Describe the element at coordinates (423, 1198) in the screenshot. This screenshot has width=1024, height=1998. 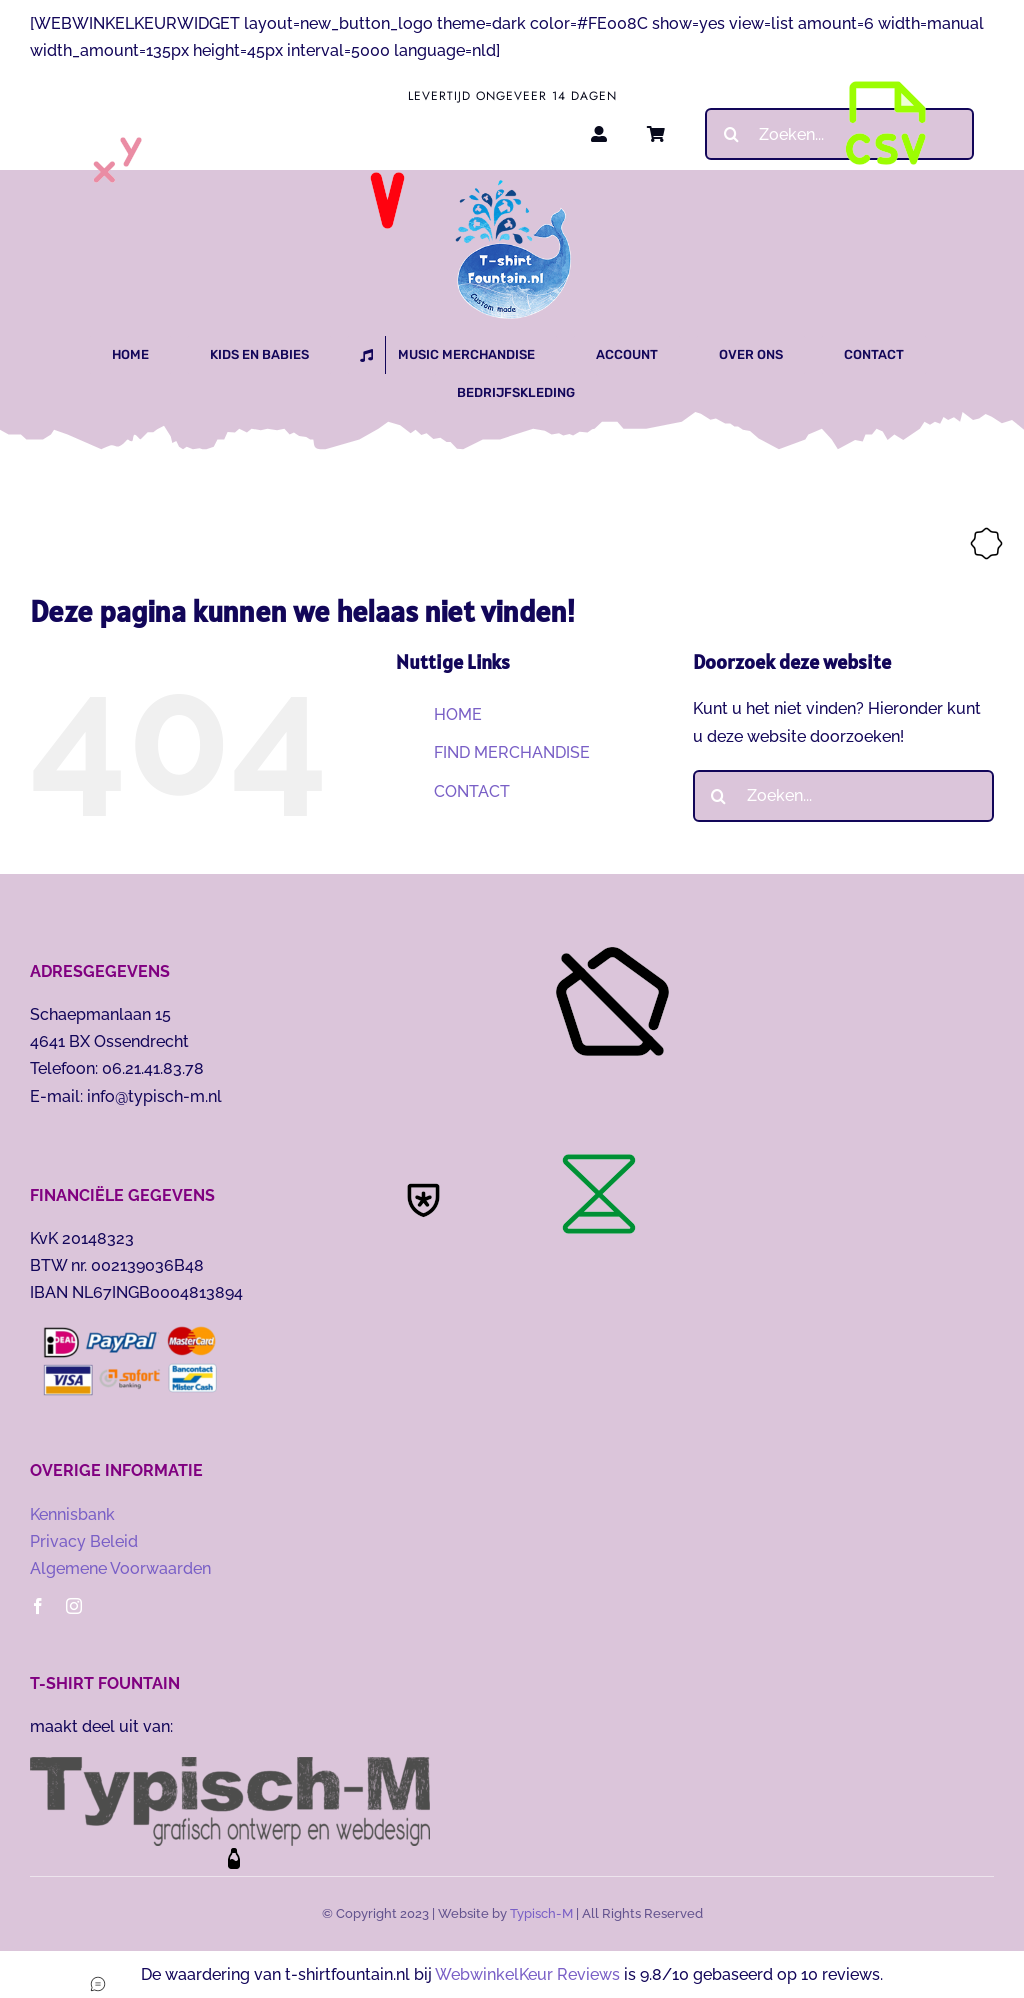
I see `indicates premium or enhanced security status` at that location.